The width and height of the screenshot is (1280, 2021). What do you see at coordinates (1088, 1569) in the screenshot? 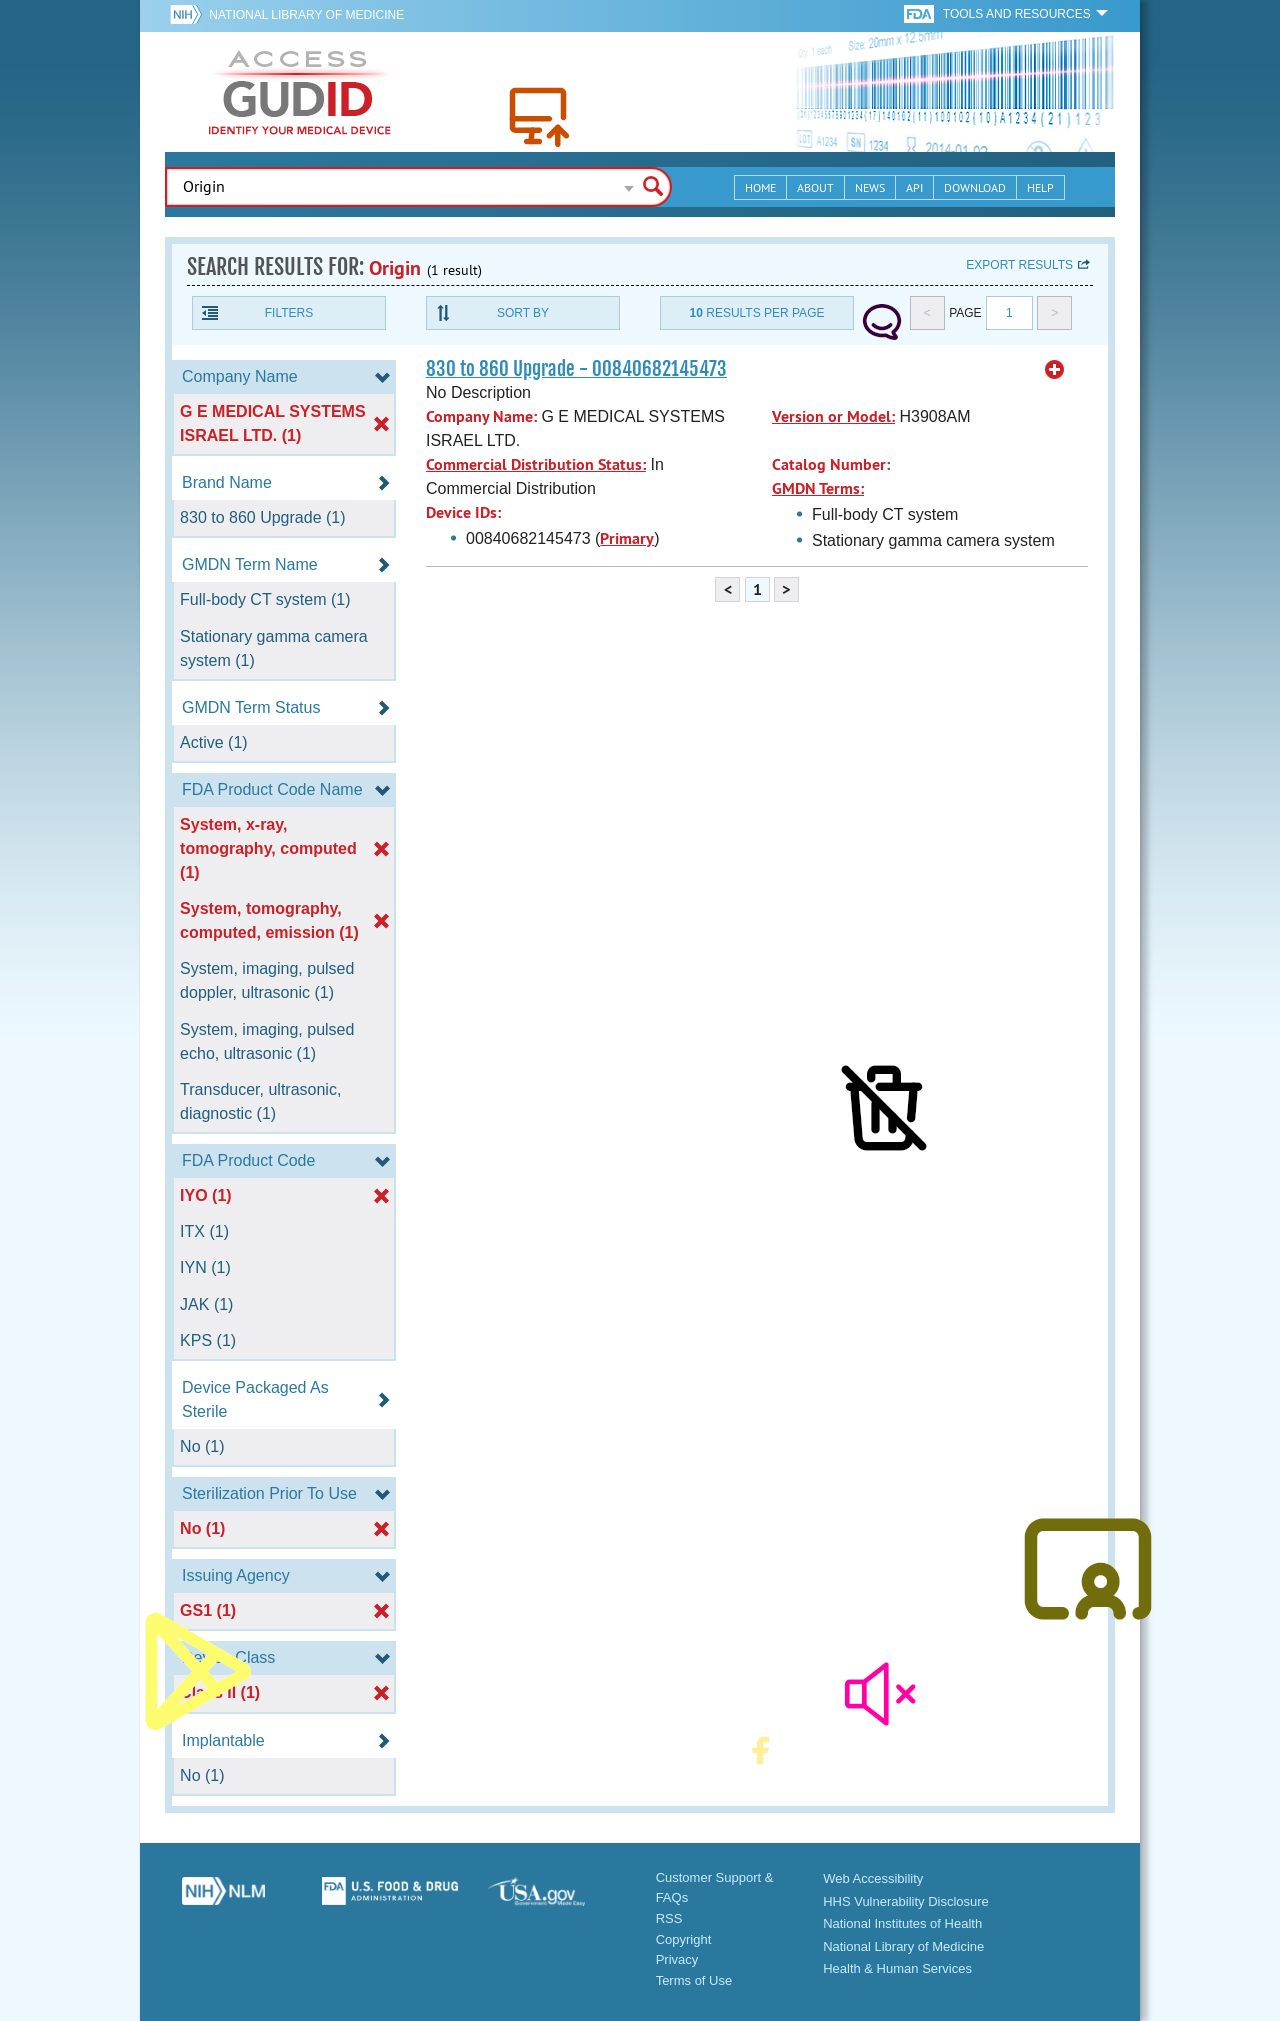
I see `access teaching or presentation tools` at bounding box center [1088, 1569].